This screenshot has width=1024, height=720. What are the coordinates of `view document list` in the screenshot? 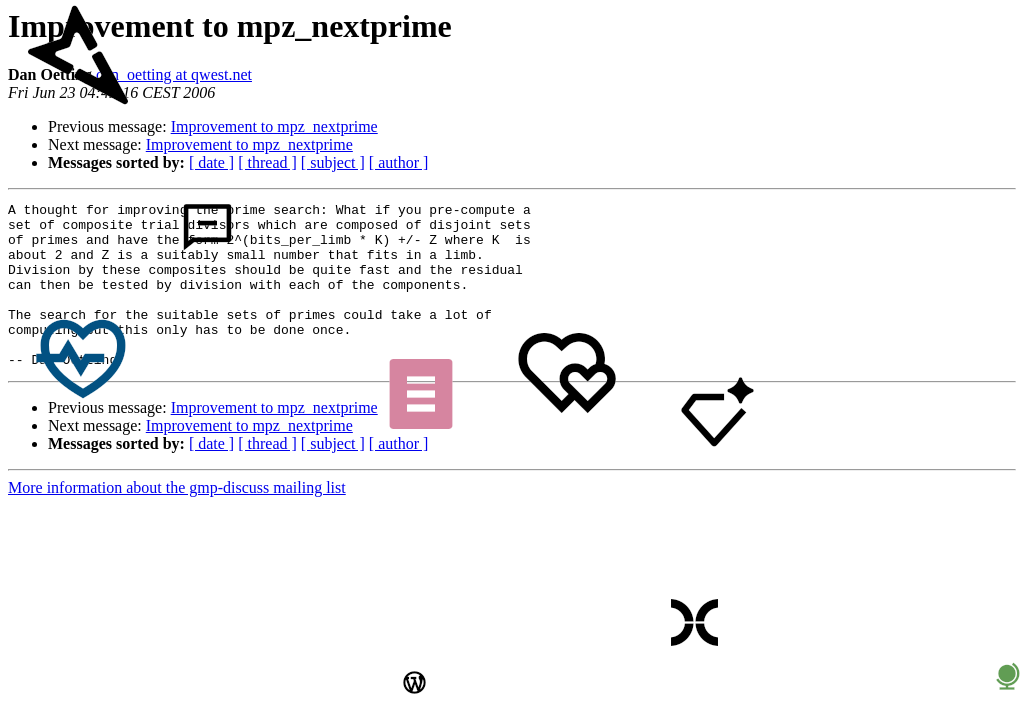 It's located at (421, 394).